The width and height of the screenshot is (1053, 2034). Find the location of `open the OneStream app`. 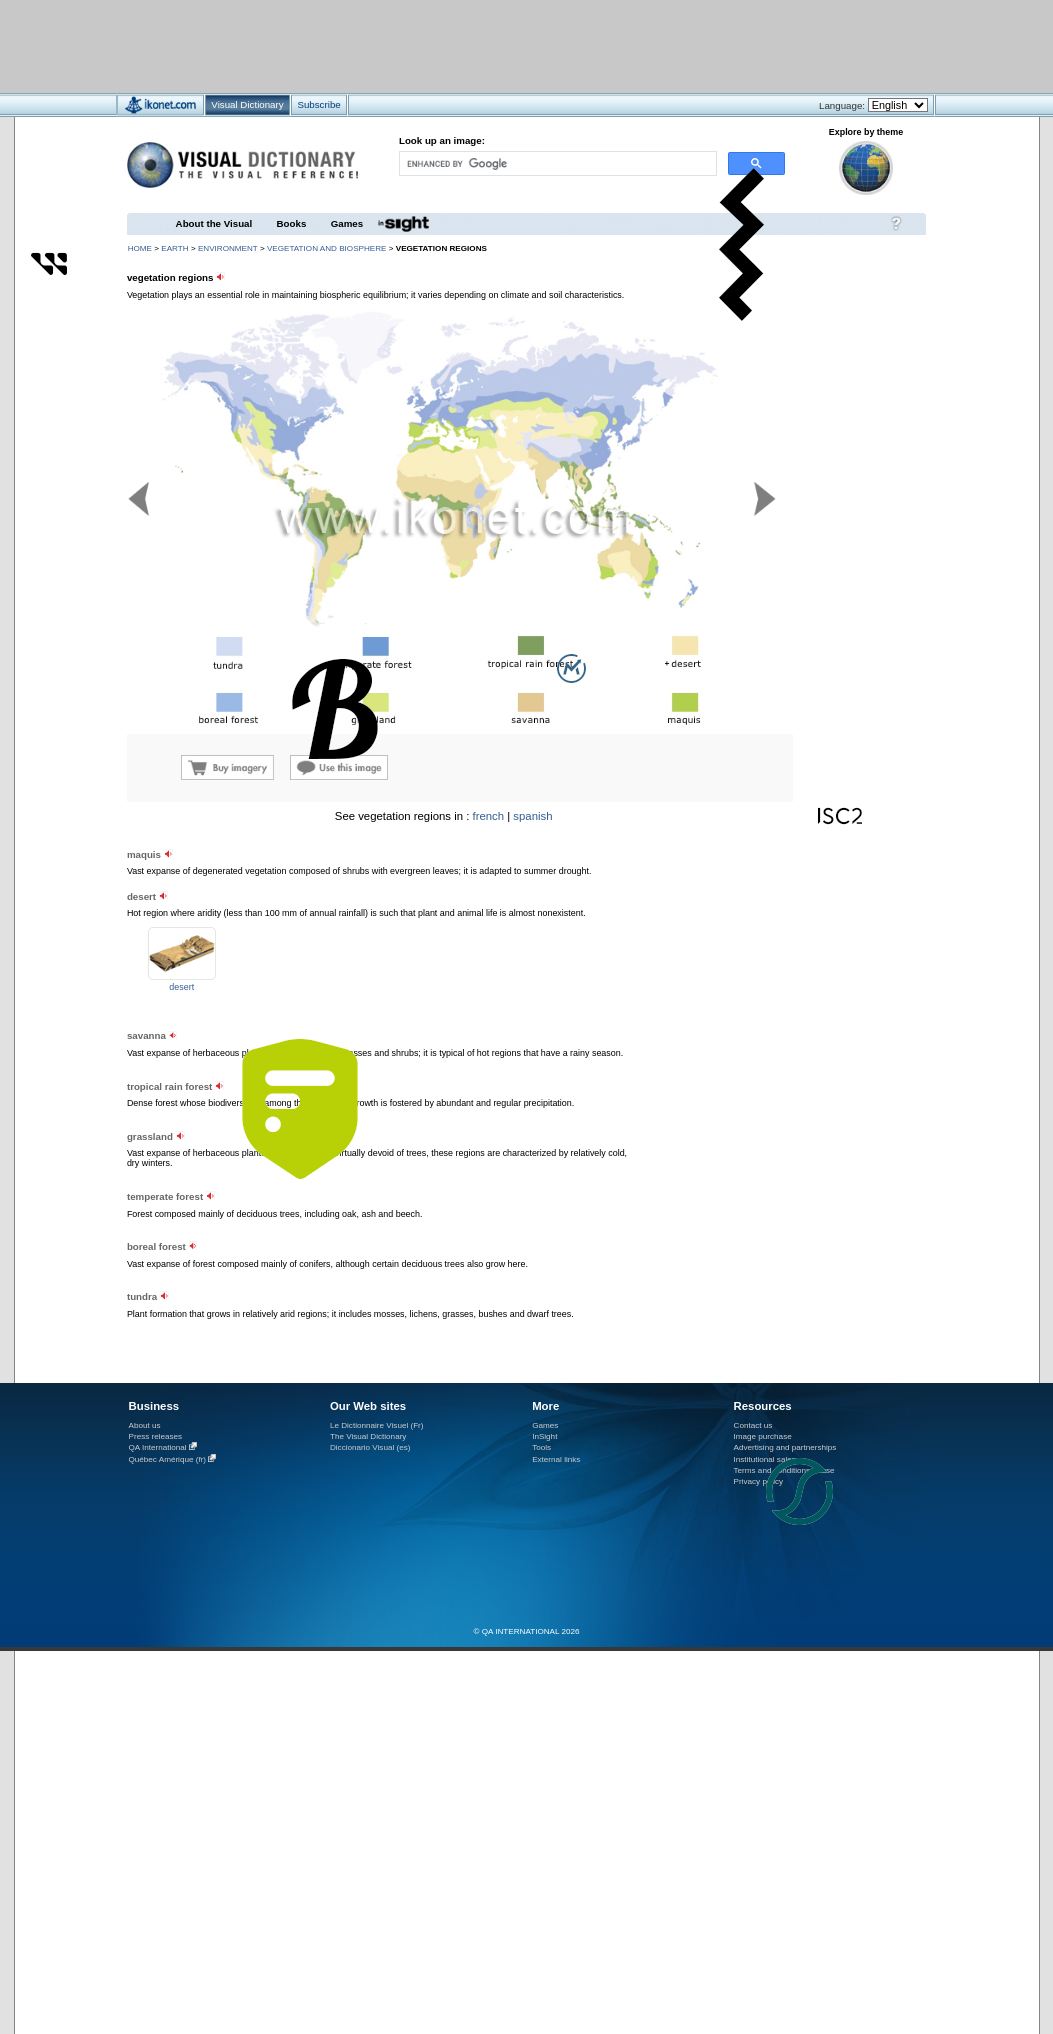

open the OneStream app is located at coordinates (799, 1491).